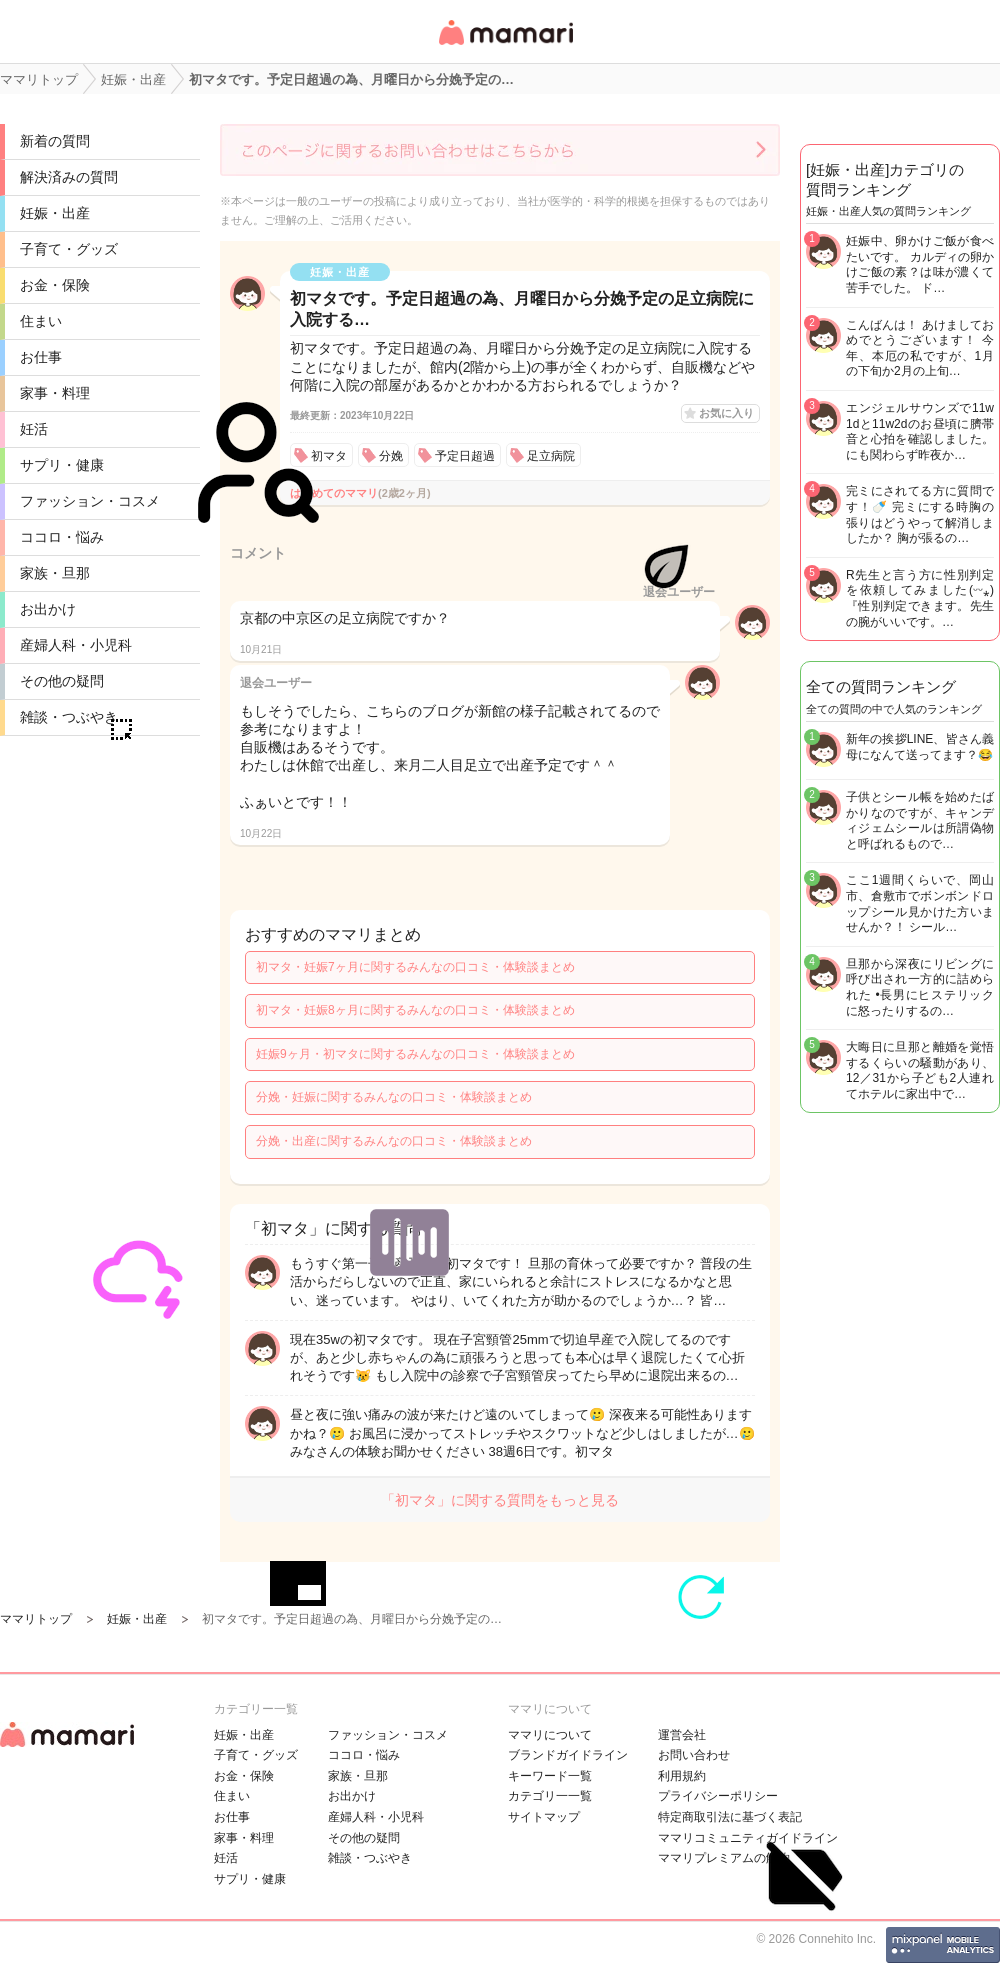 This screenshot has height=1973, width=1000. I want to click on select or highlight an area, so click(121, 729).